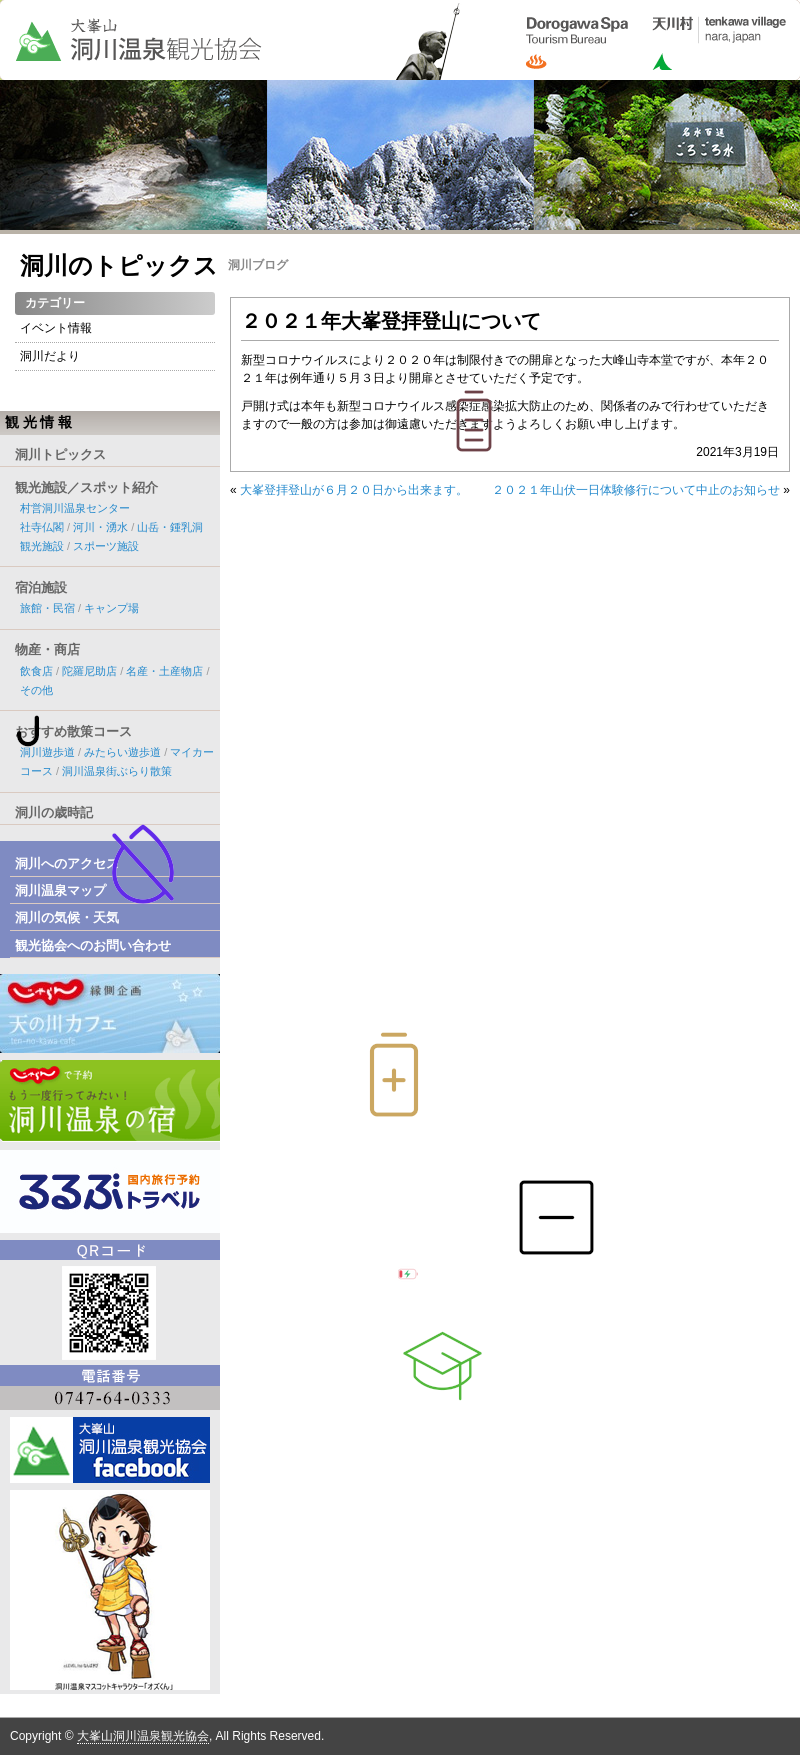 This screenshot has height=1755, width=800. Describe the element at coordinates (556, 1217) in the screenshot. I see `remove an item from a list or collection` at that location.